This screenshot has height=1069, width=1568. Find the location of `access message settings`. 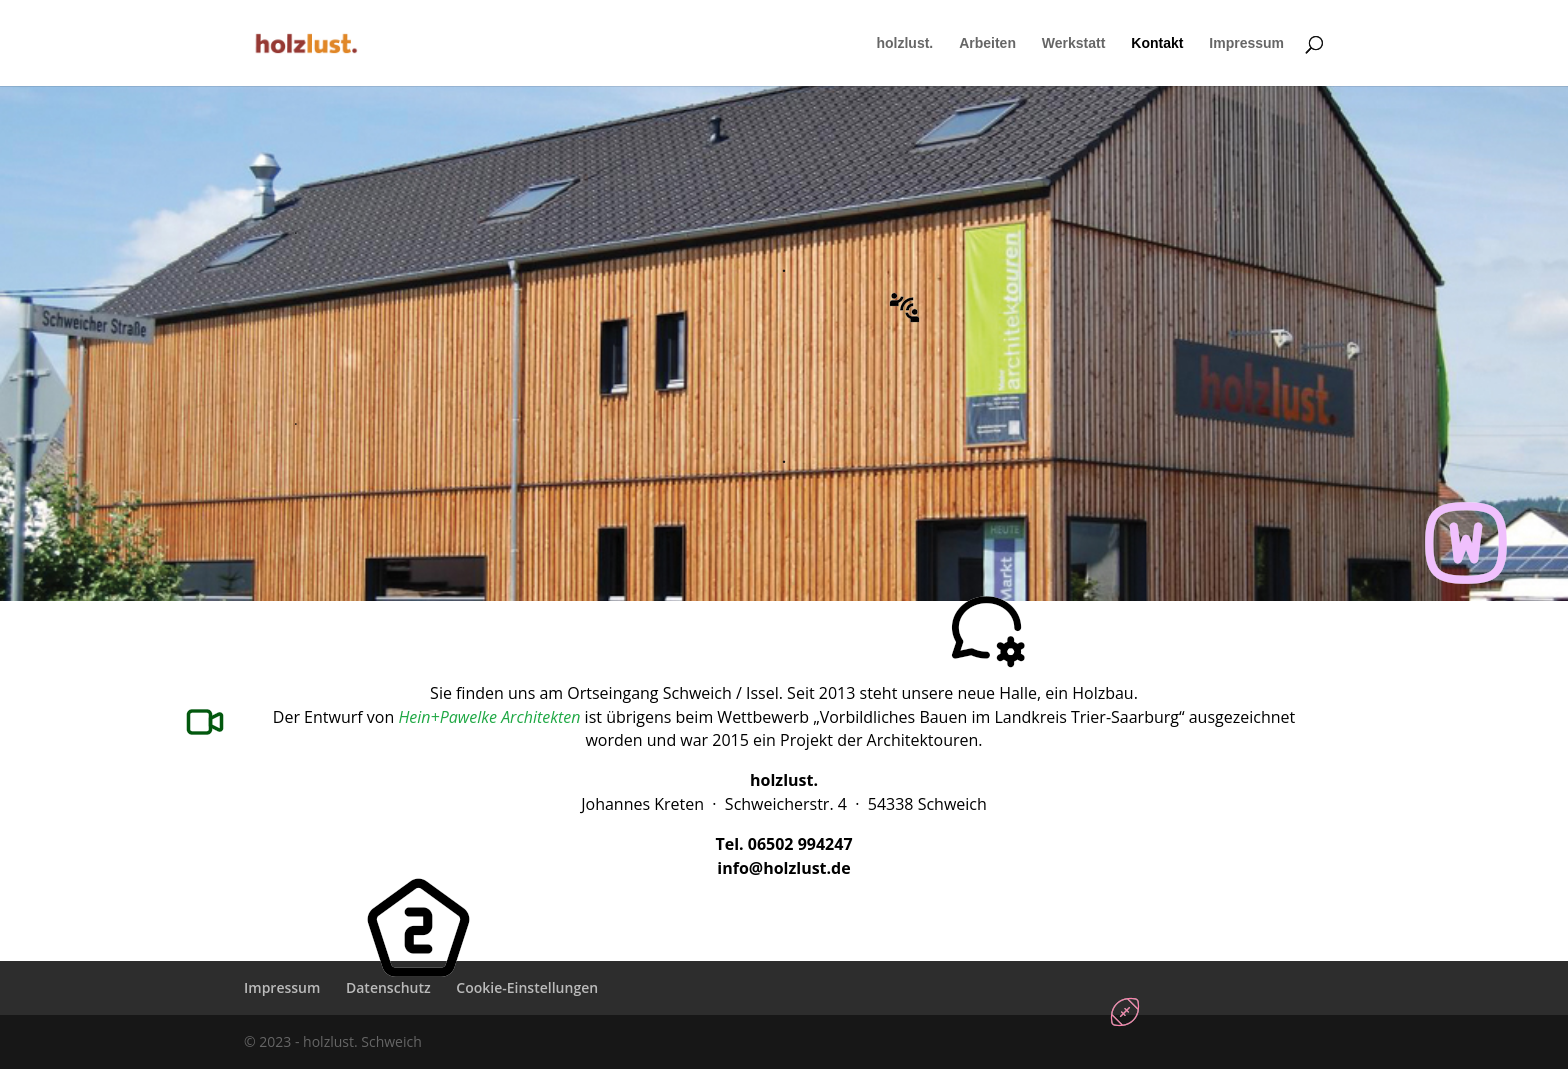

access message settings is located at coordinates (986, 627).